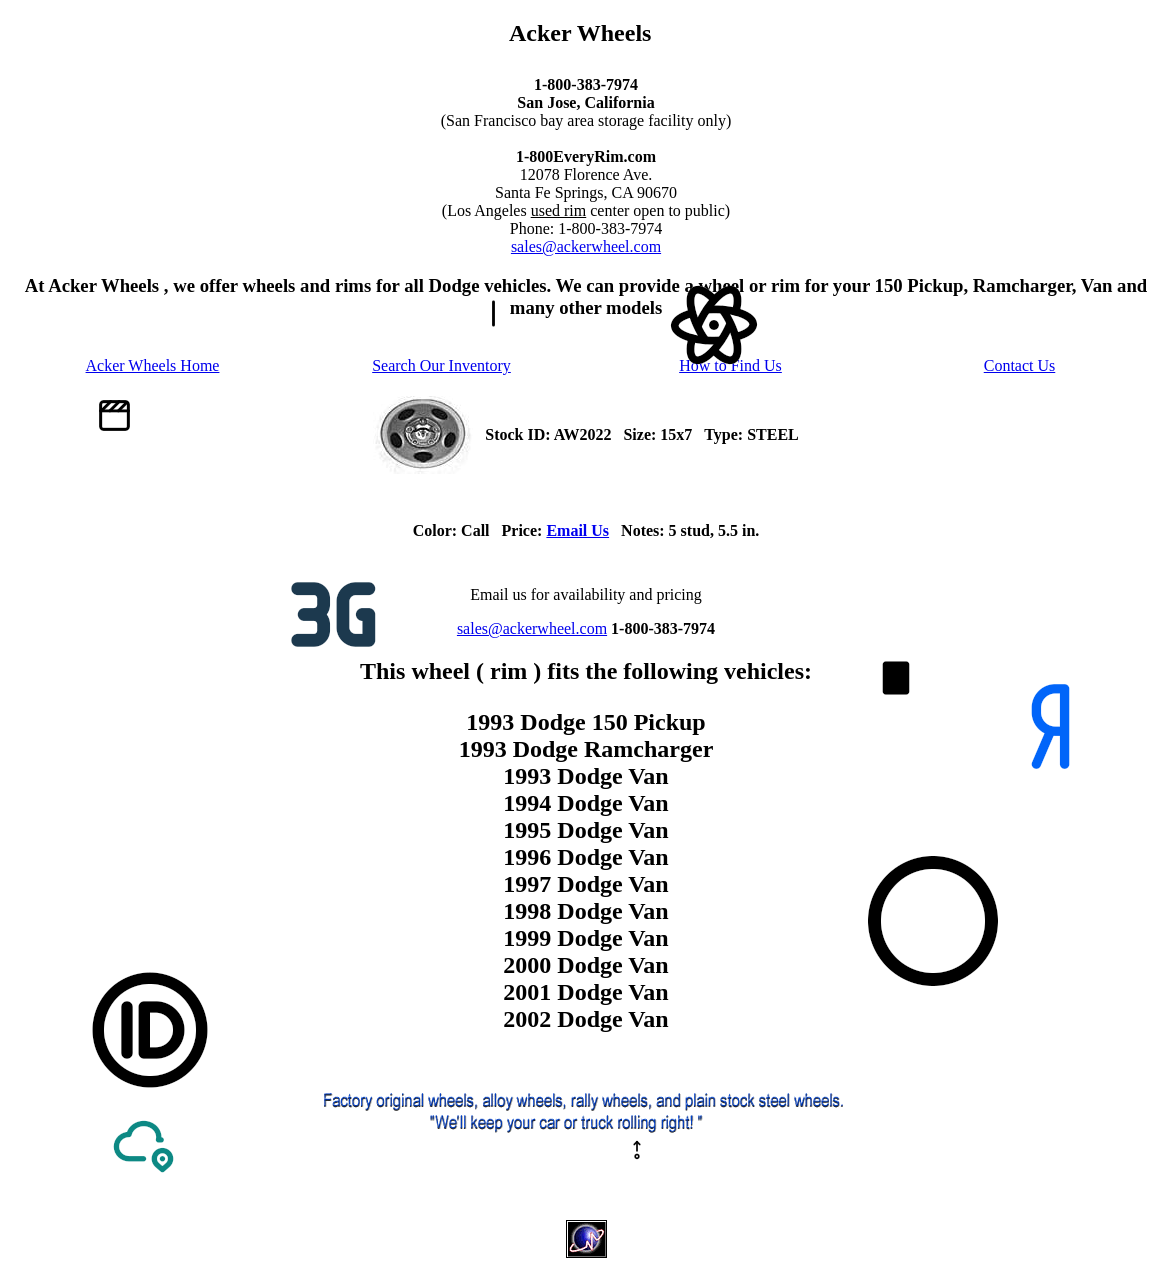 This screenshot has width=1172, height=1266. What do you see at coordinates (114, 415) in the screenshot?
I see `freeze the top row in a spreadsheet` at bounding box center [114, 415].